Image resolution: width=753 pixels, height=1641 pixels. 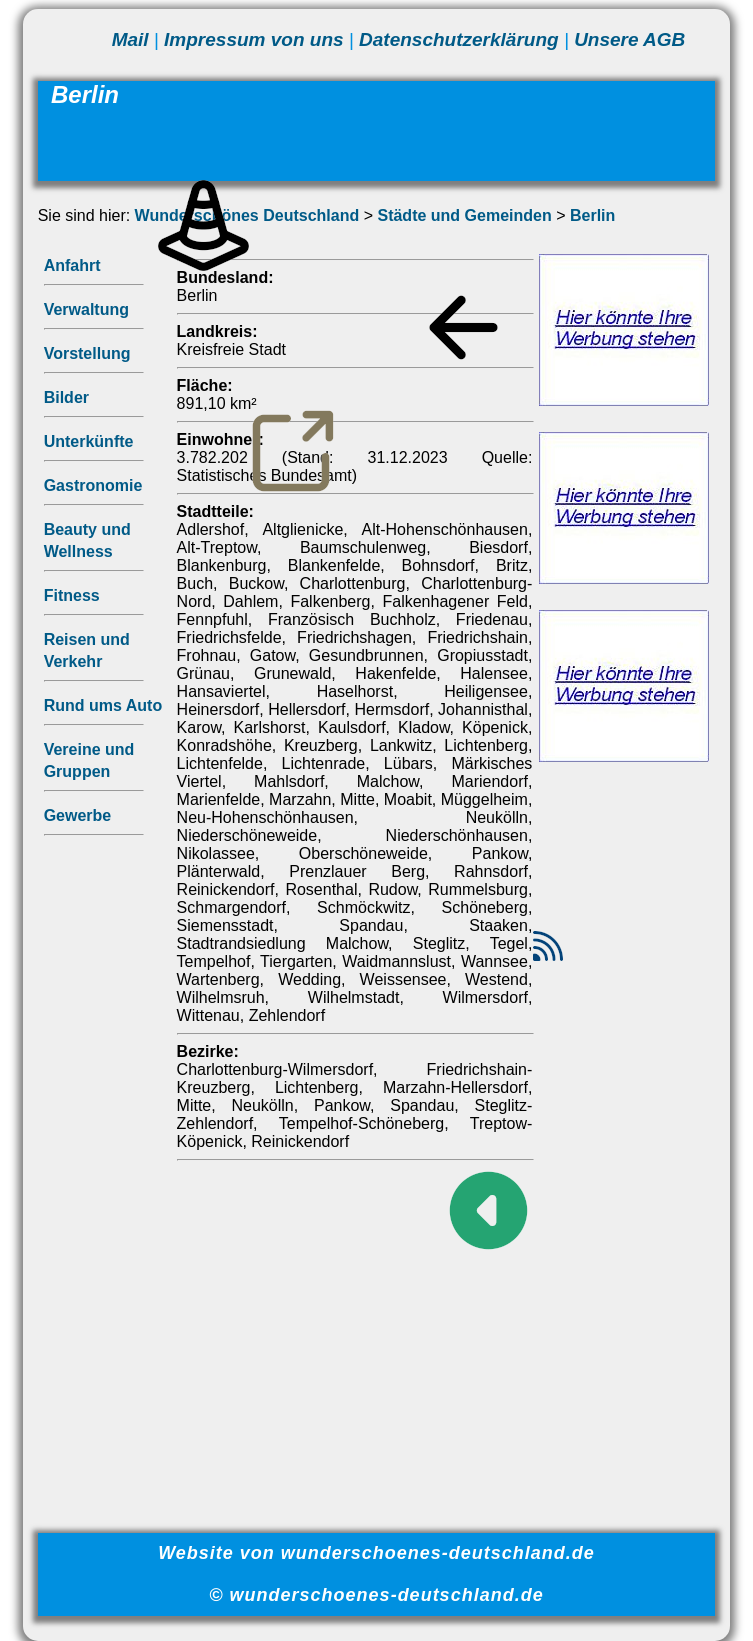 What do you see at coordinates (548, 946) in the screenshot?
I see `indicates strong connection or low ping` at bounding box center [548, 946].